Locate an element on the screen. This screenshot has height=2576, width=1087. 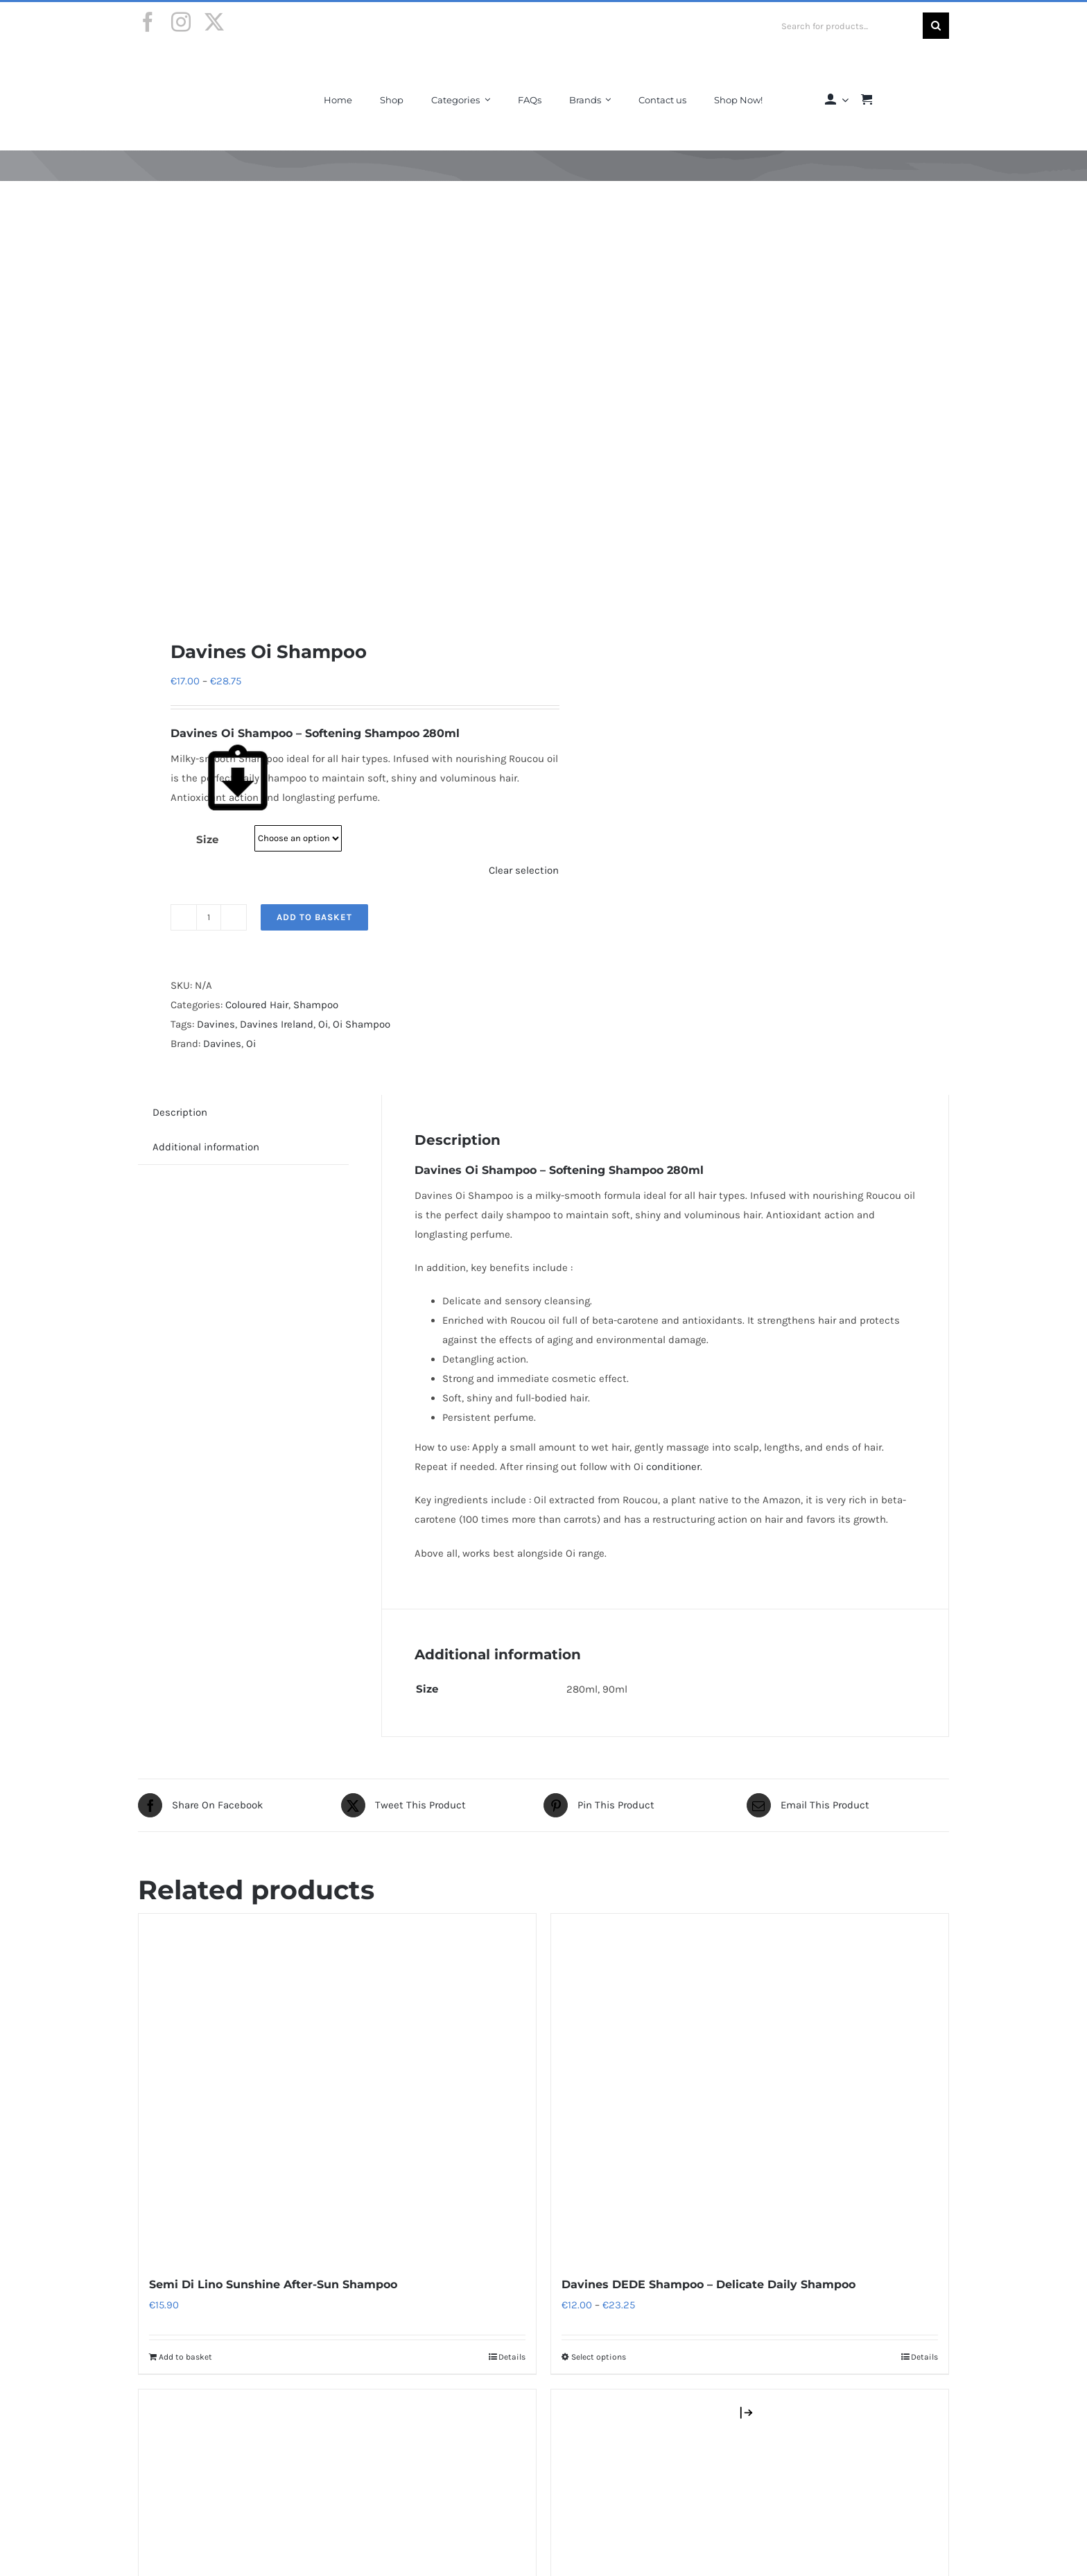
expand sidebar or panel is located at coordinates (746, 2412).